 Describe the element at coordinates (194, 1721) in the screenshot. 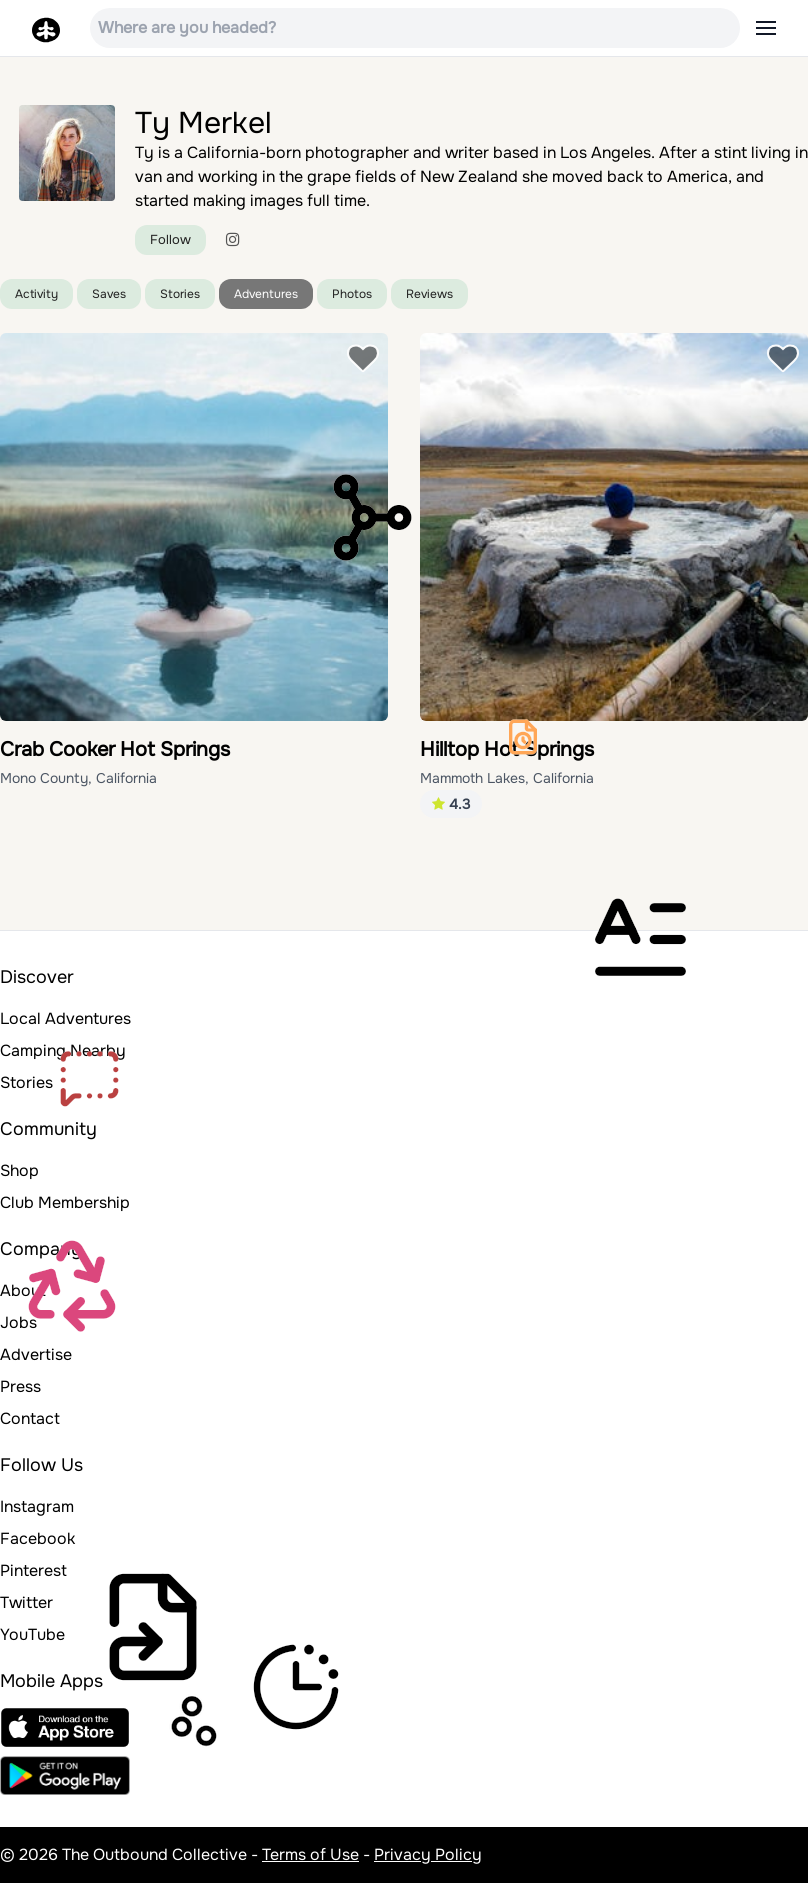

I see `view data as a scatter plot chart` at that location.